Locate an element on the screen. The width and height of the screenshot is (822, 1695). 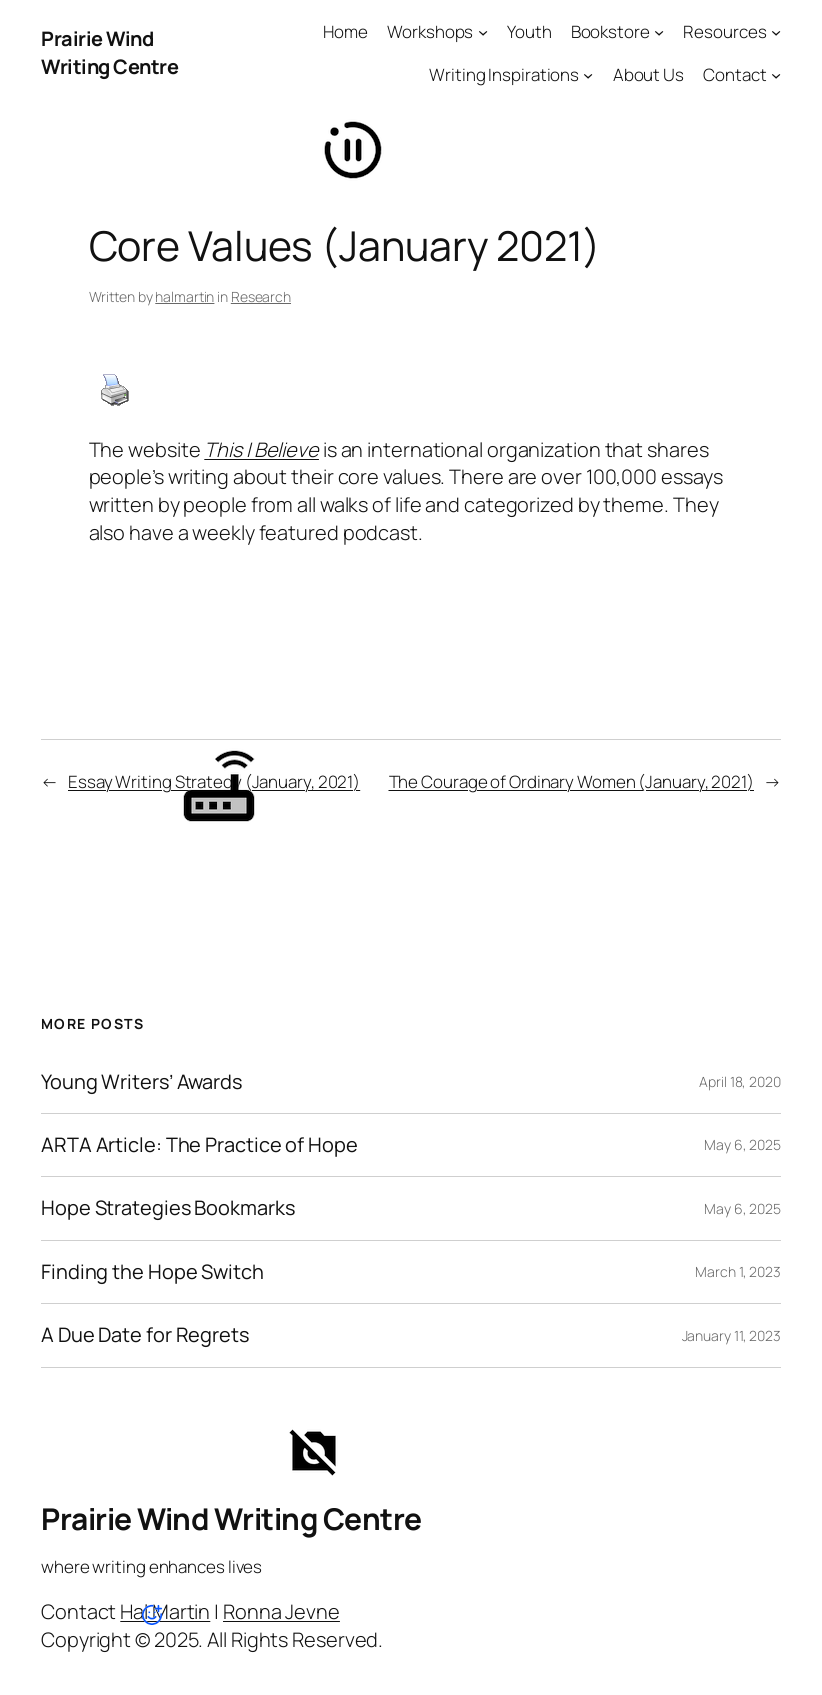
access router or network settings is located at coordinates (219, 786).